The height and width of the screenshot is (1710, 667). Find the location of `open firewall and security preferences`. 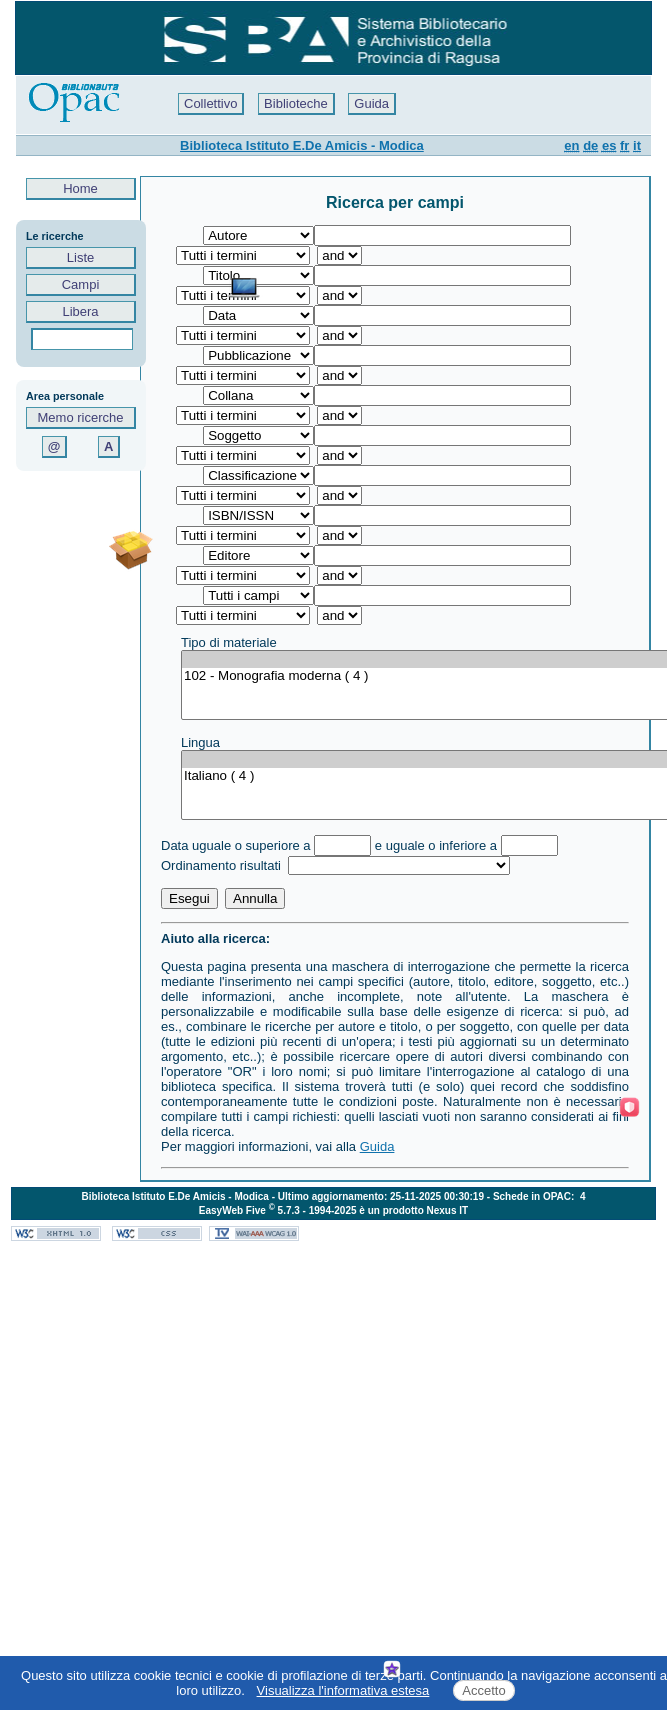

open firewall and security preferences is located at coordinates (629, 1107).